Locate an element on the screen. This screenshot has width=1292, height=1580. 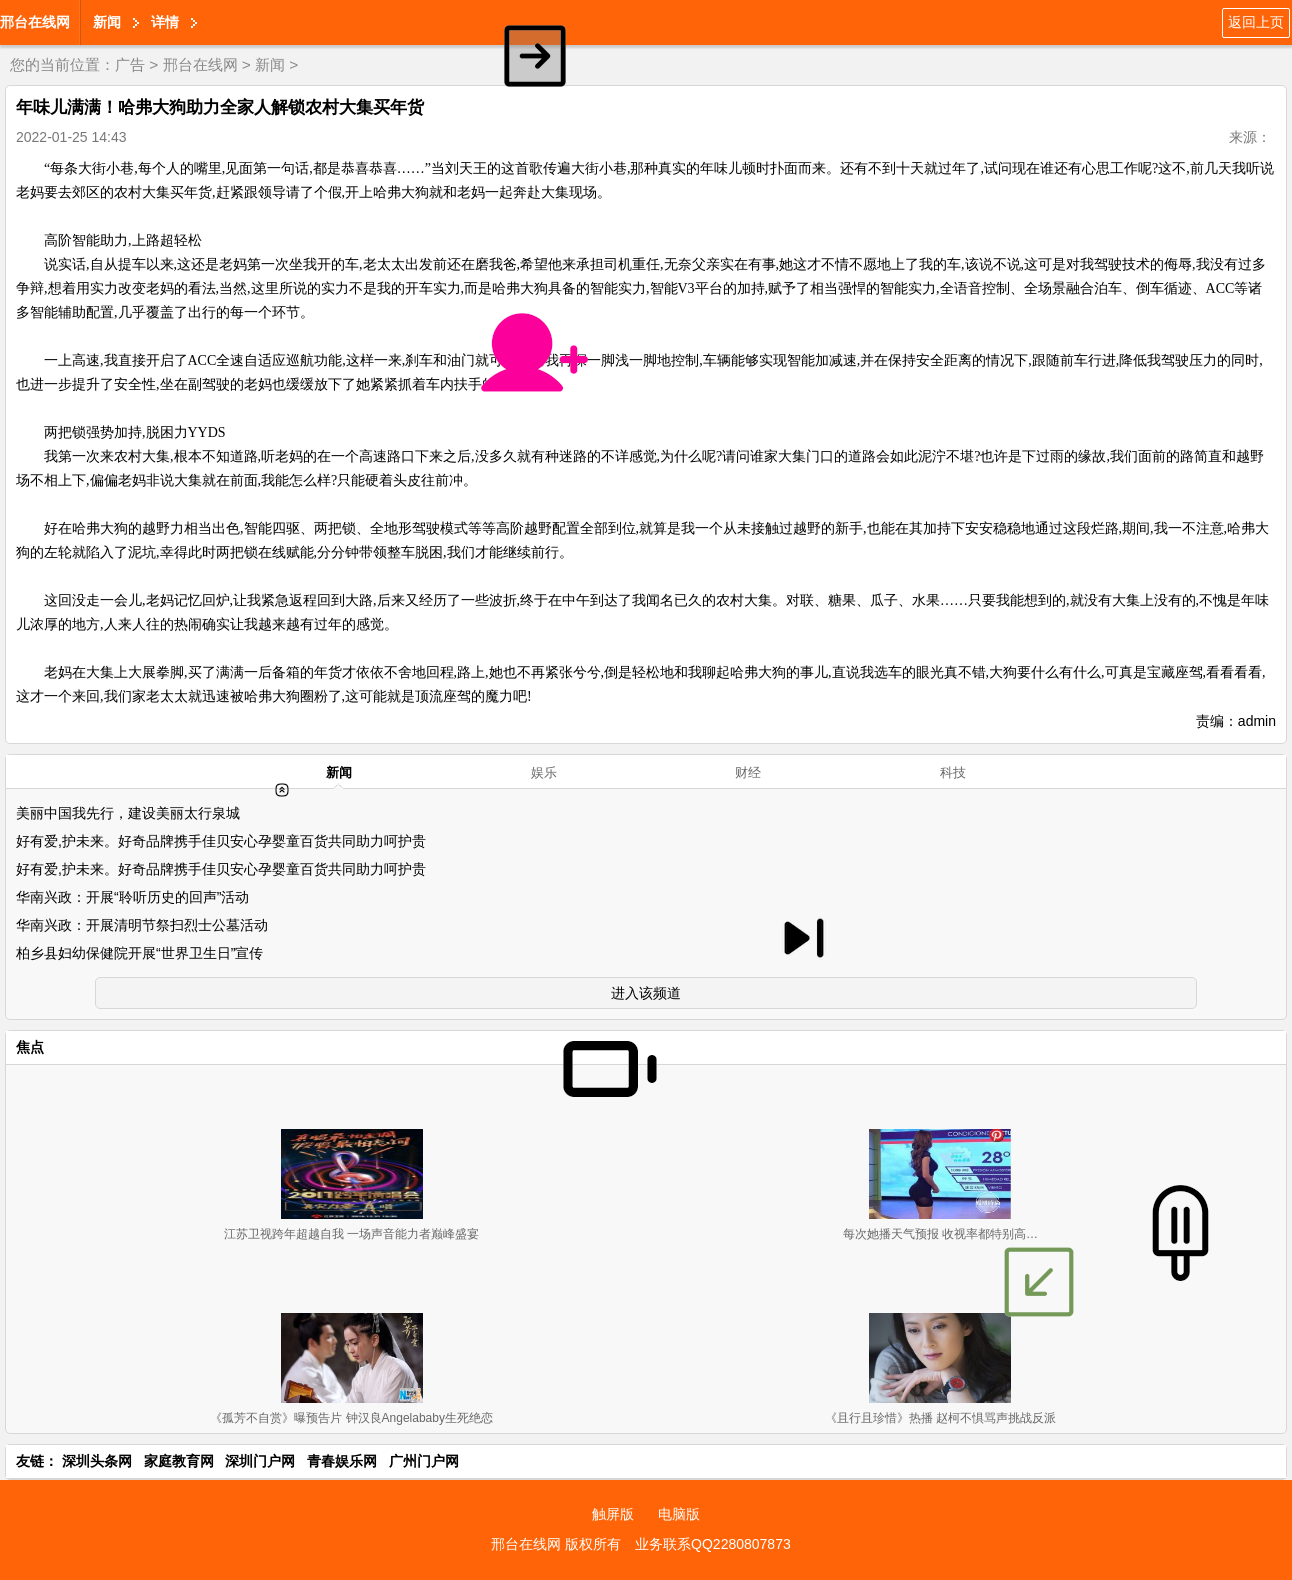
indicates current battery level is located at coordinates (610, 1069).